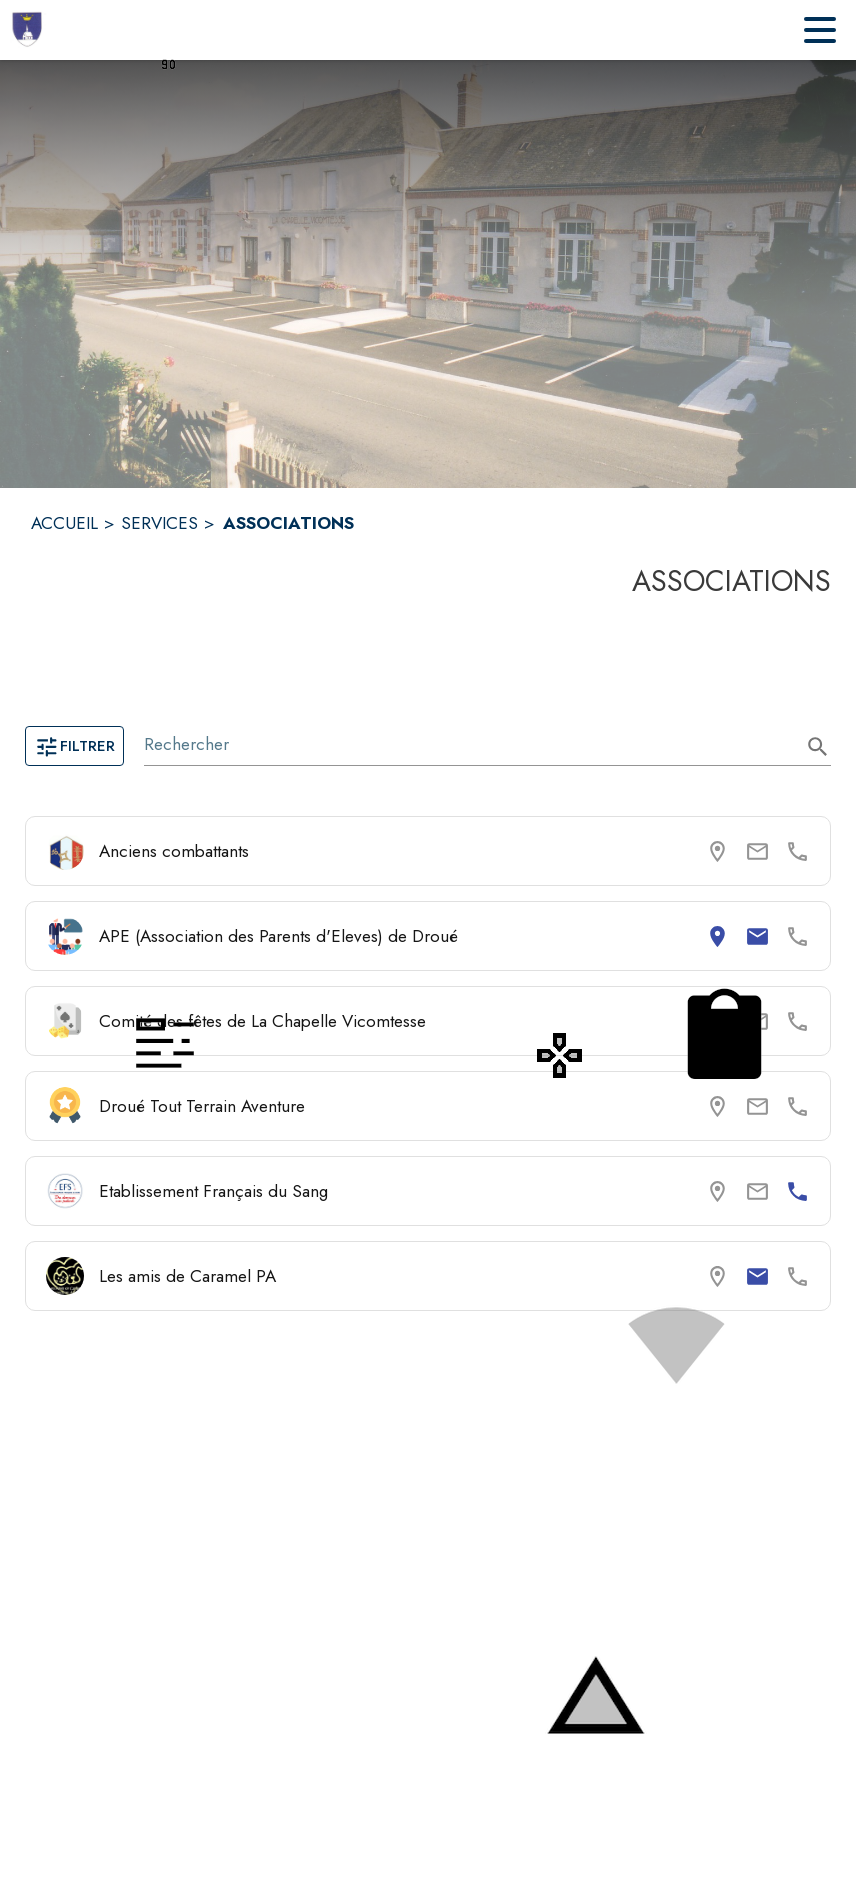 This screenshot has width=856, height=1895. What do you see at coordinates (596, 1695) in the screenshot?
I see `view revision or change history` at bounding box center [596, 1695].